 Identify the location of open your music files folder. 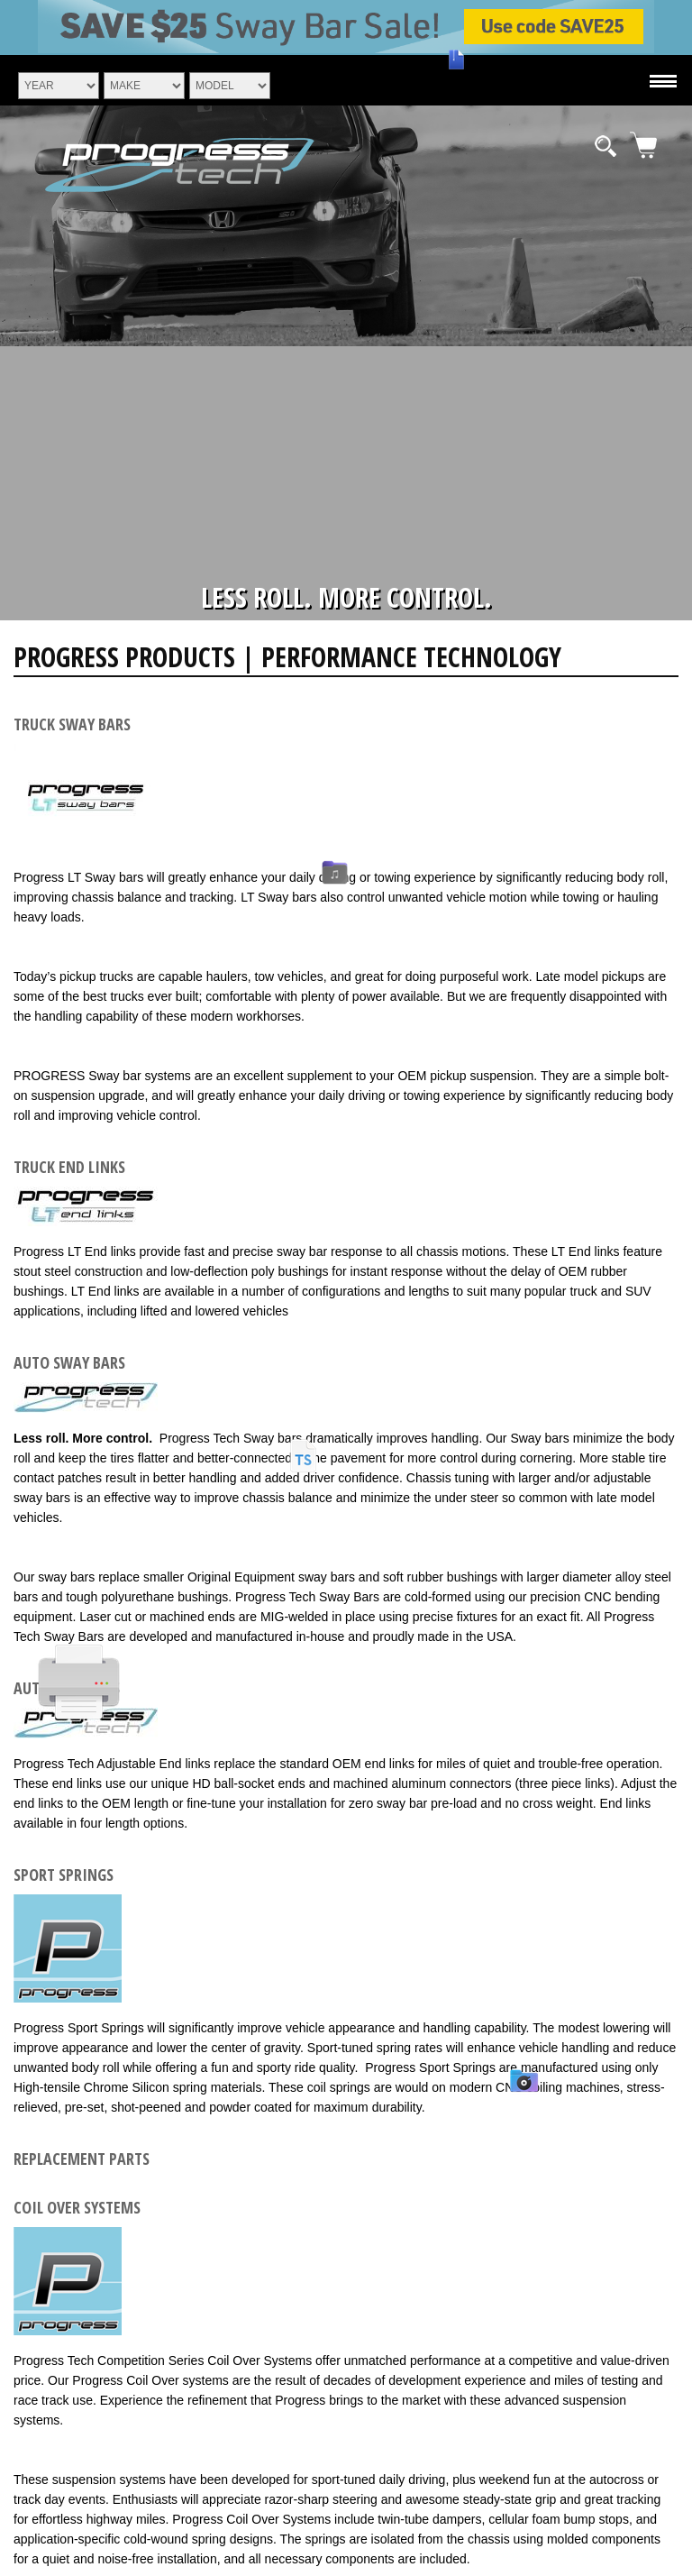
(524, 2081).